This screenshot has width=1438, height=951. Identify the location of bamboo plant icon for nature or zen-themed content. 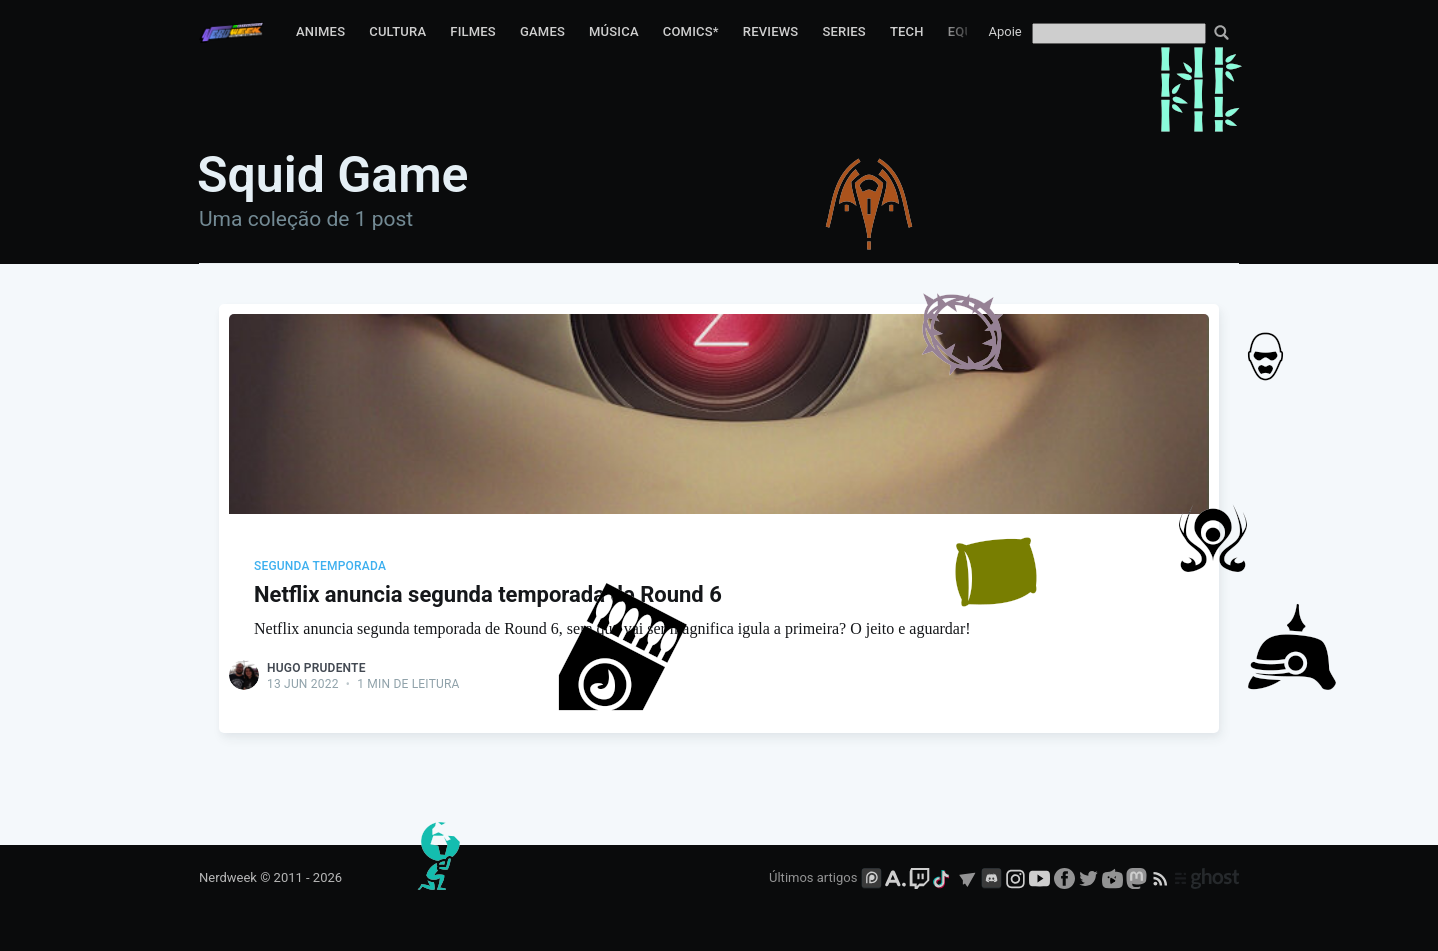
(1198, 89).